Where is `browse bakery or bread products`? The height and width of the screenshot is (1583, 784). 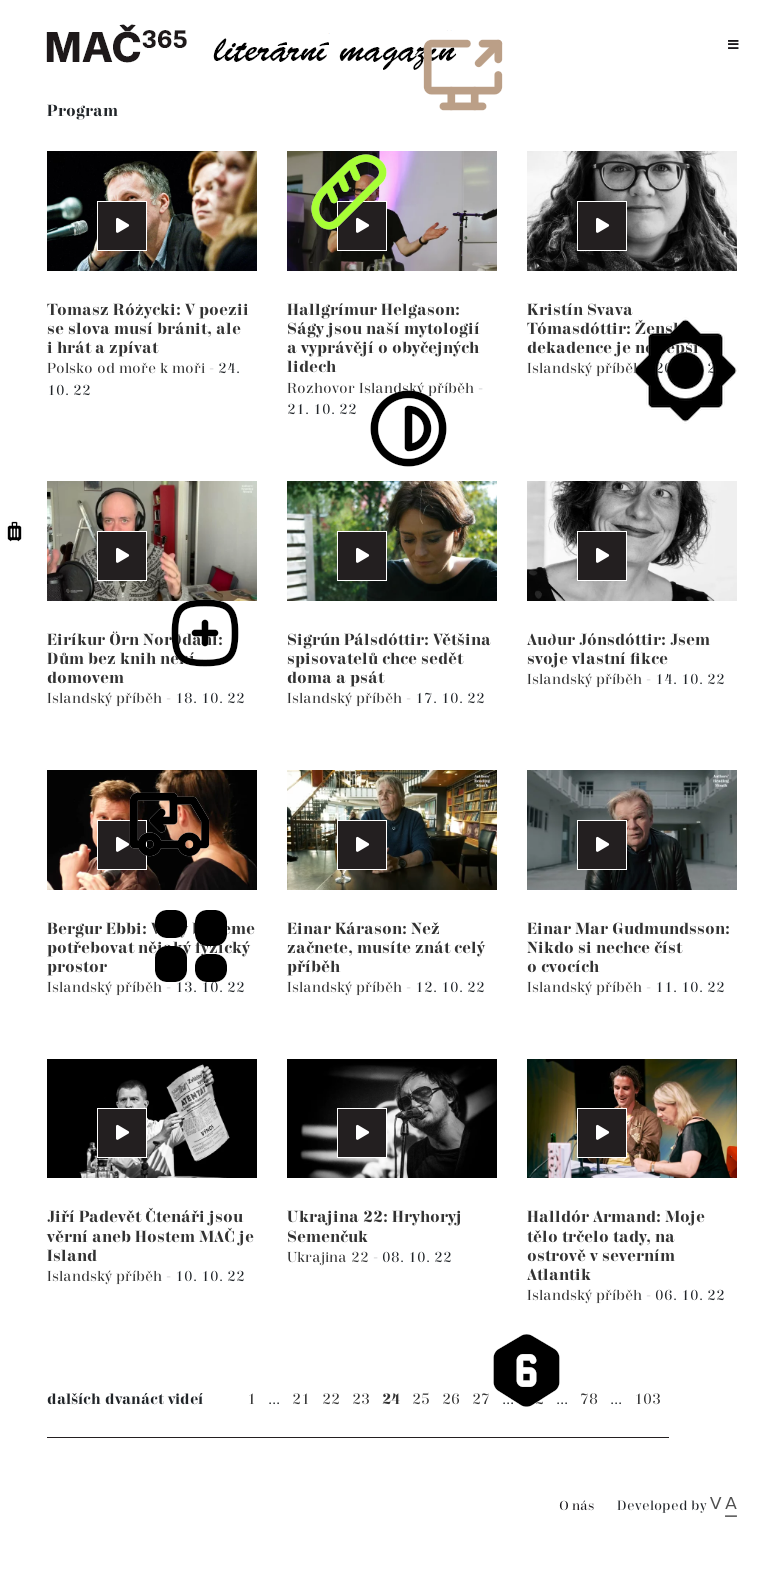
browse bakery or bread products is located at coordinates (349, 192).